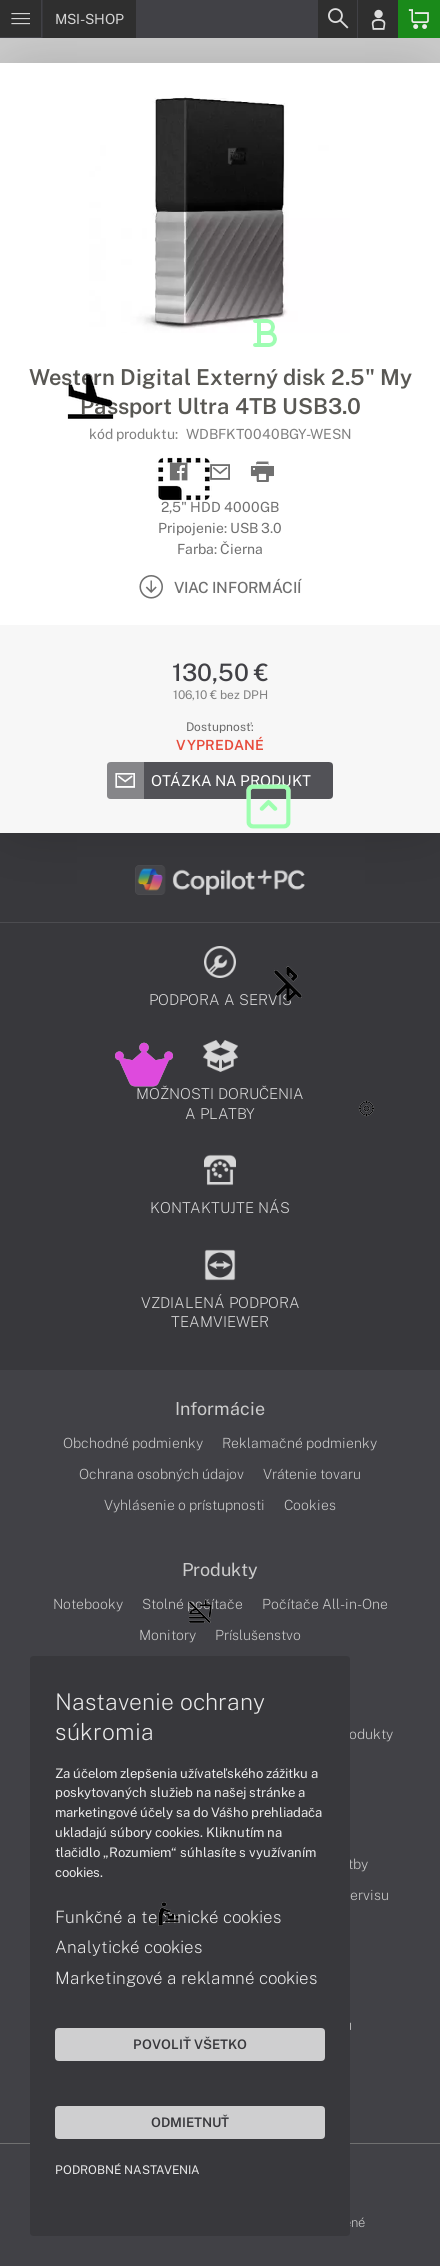 This screenshot has width=440, height=2266. Describe the element at coordinates (288, 984) in the screenshot. I see `bluetooth is currently disabled` at that location.